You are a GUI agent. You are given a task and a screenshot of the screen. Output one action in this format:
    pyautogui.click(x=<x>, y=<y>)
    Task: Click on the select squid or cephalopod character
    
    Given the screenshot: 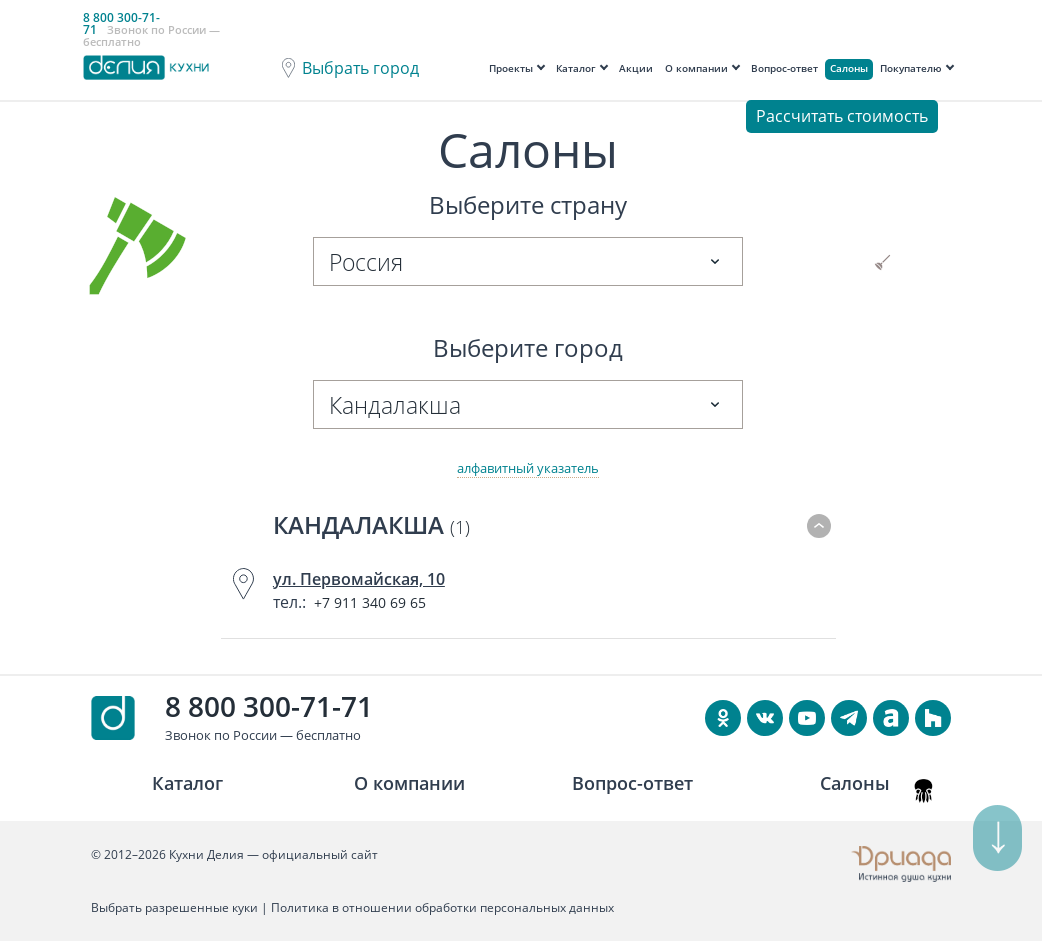 What is the action you would take?
    pyautogui.click(x=923, y=791)
    